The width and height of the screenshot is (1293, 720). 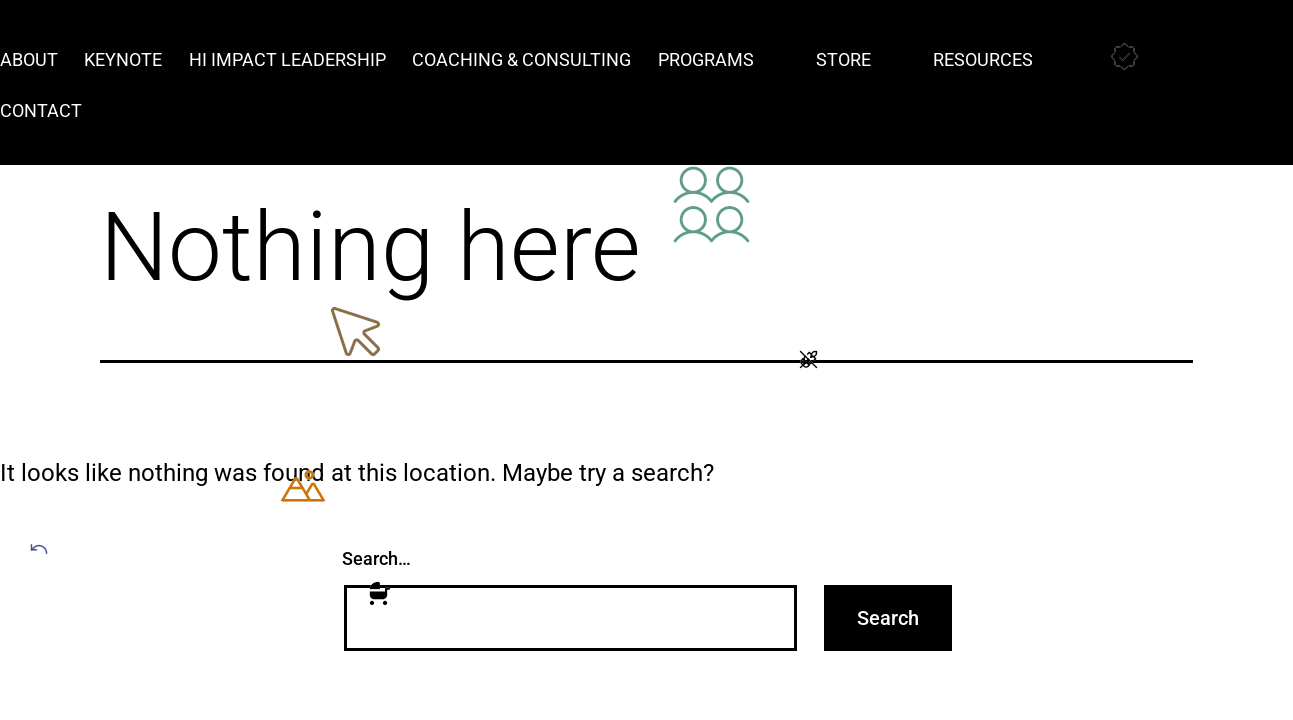 I want to click on access baby or parenting-related features, so click(x=378, y=593).